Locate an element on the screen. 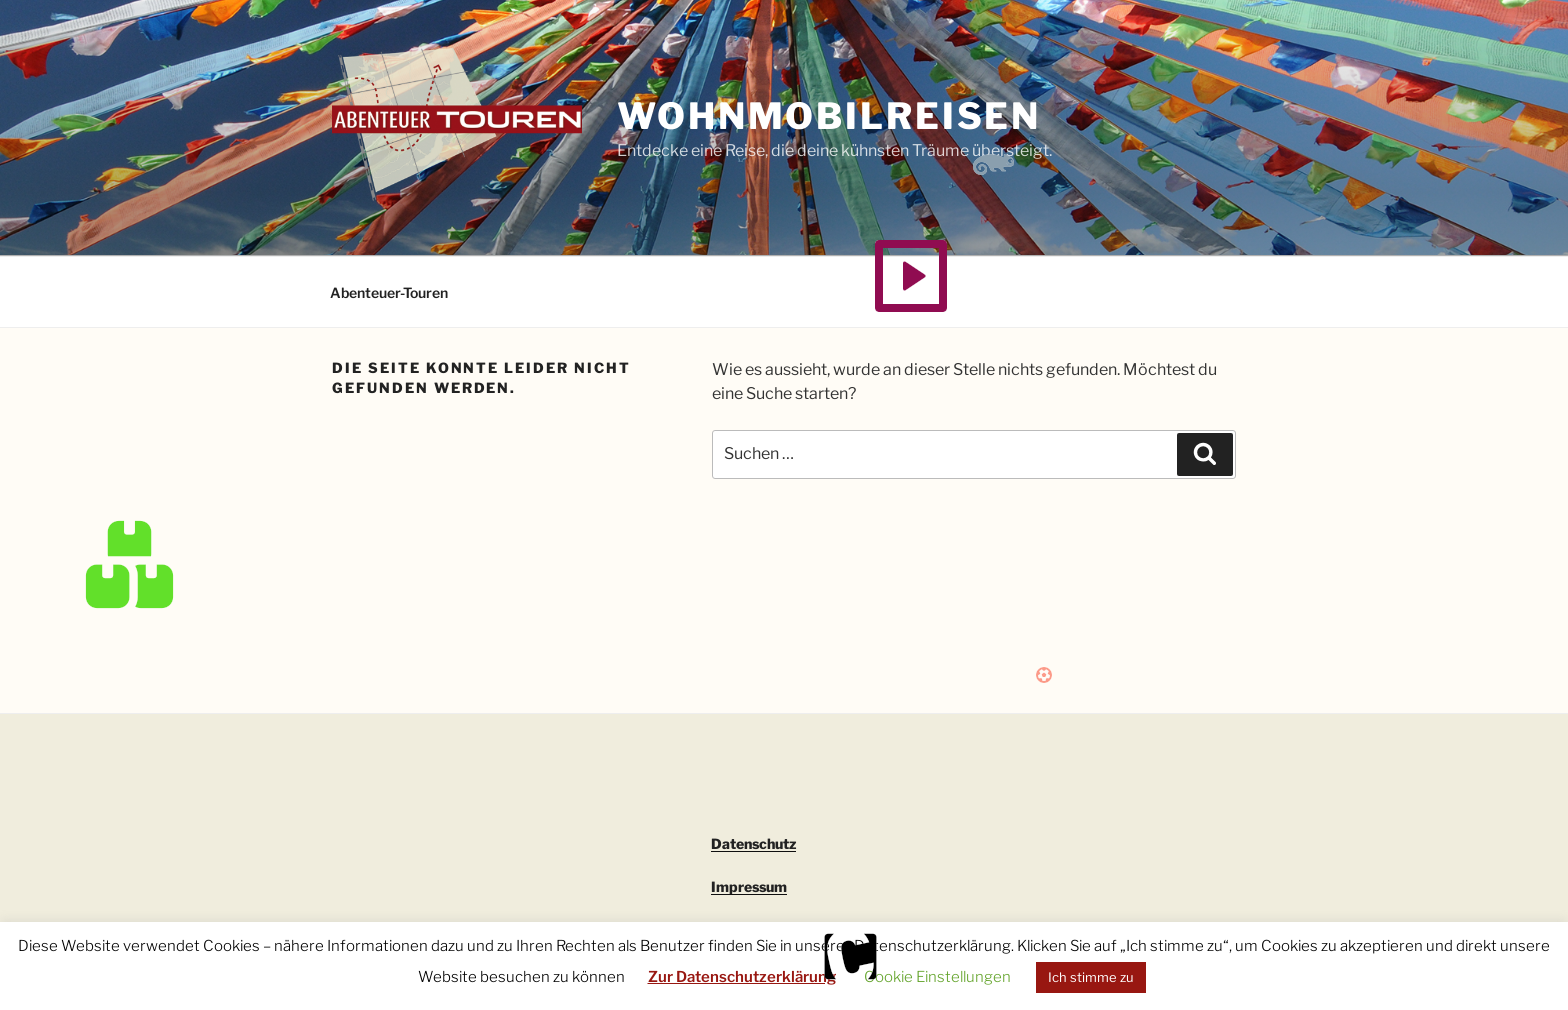  contao CMS logo is located at coordinates (850, 956).